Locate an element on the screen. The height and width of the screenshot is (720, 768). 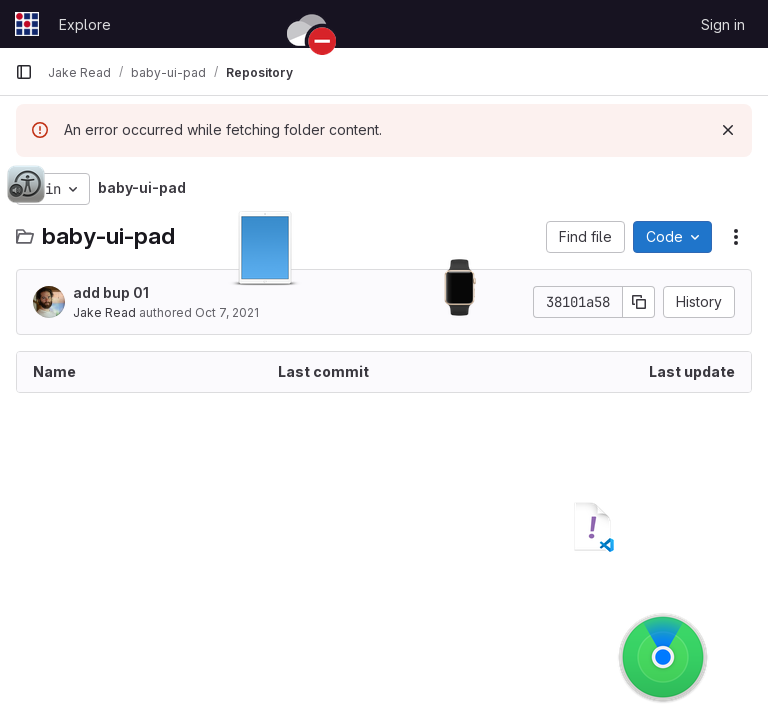
apple watch device icon is located at coordinates (459, 287).